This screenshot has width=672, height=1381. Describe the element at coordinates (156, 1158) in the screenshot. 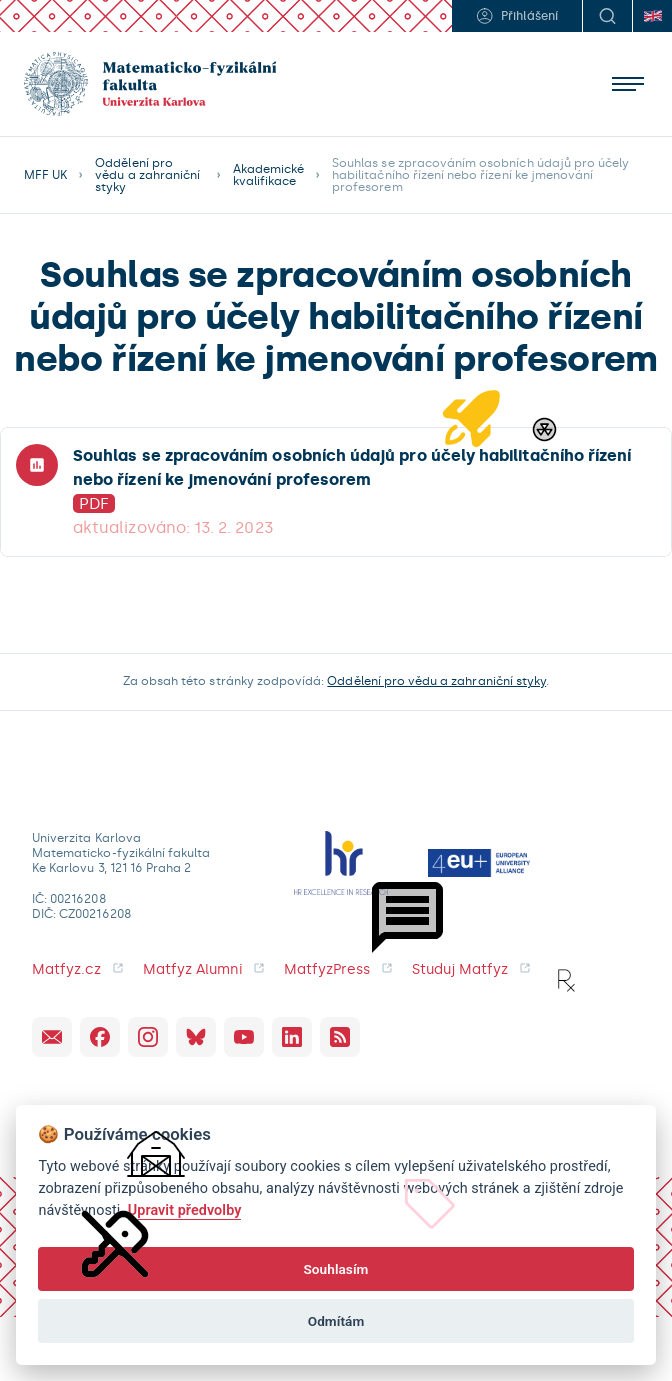

I see `access farm or agricultural settings` at that location.